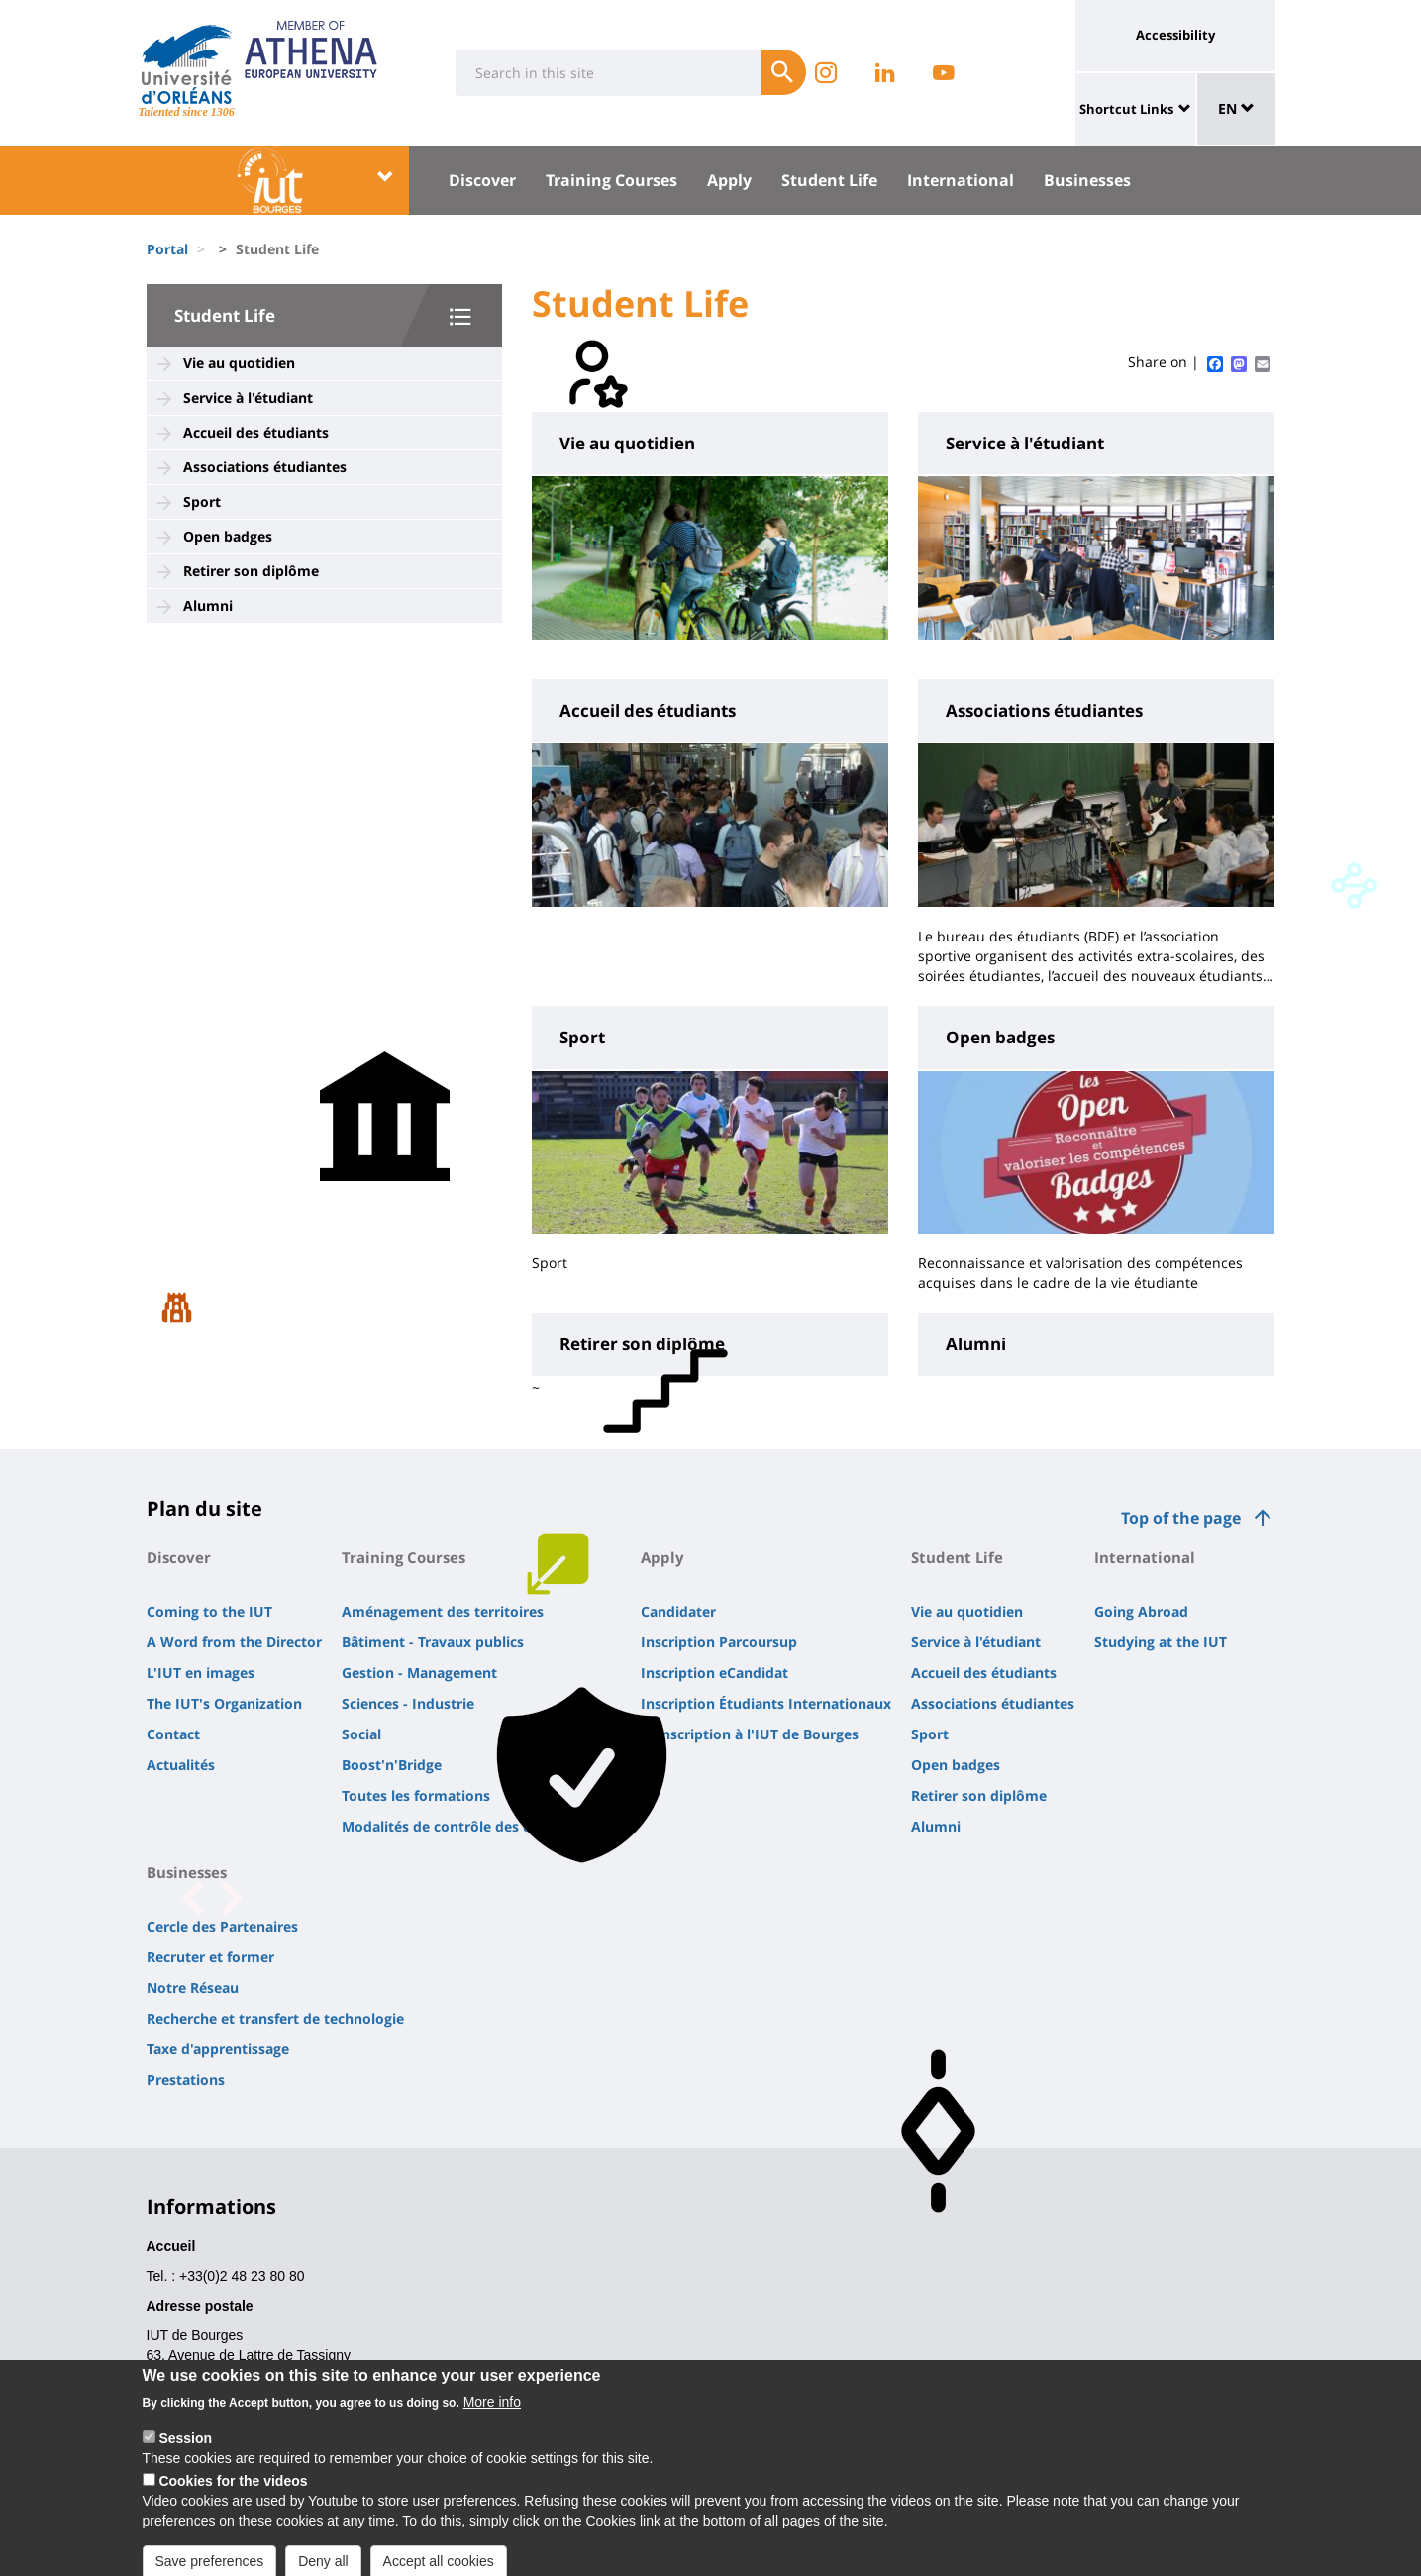 Image resolution: width=1421 pixels, height=2576 pixels. I want to click on collapse or minimize content, so click(558, 1563).